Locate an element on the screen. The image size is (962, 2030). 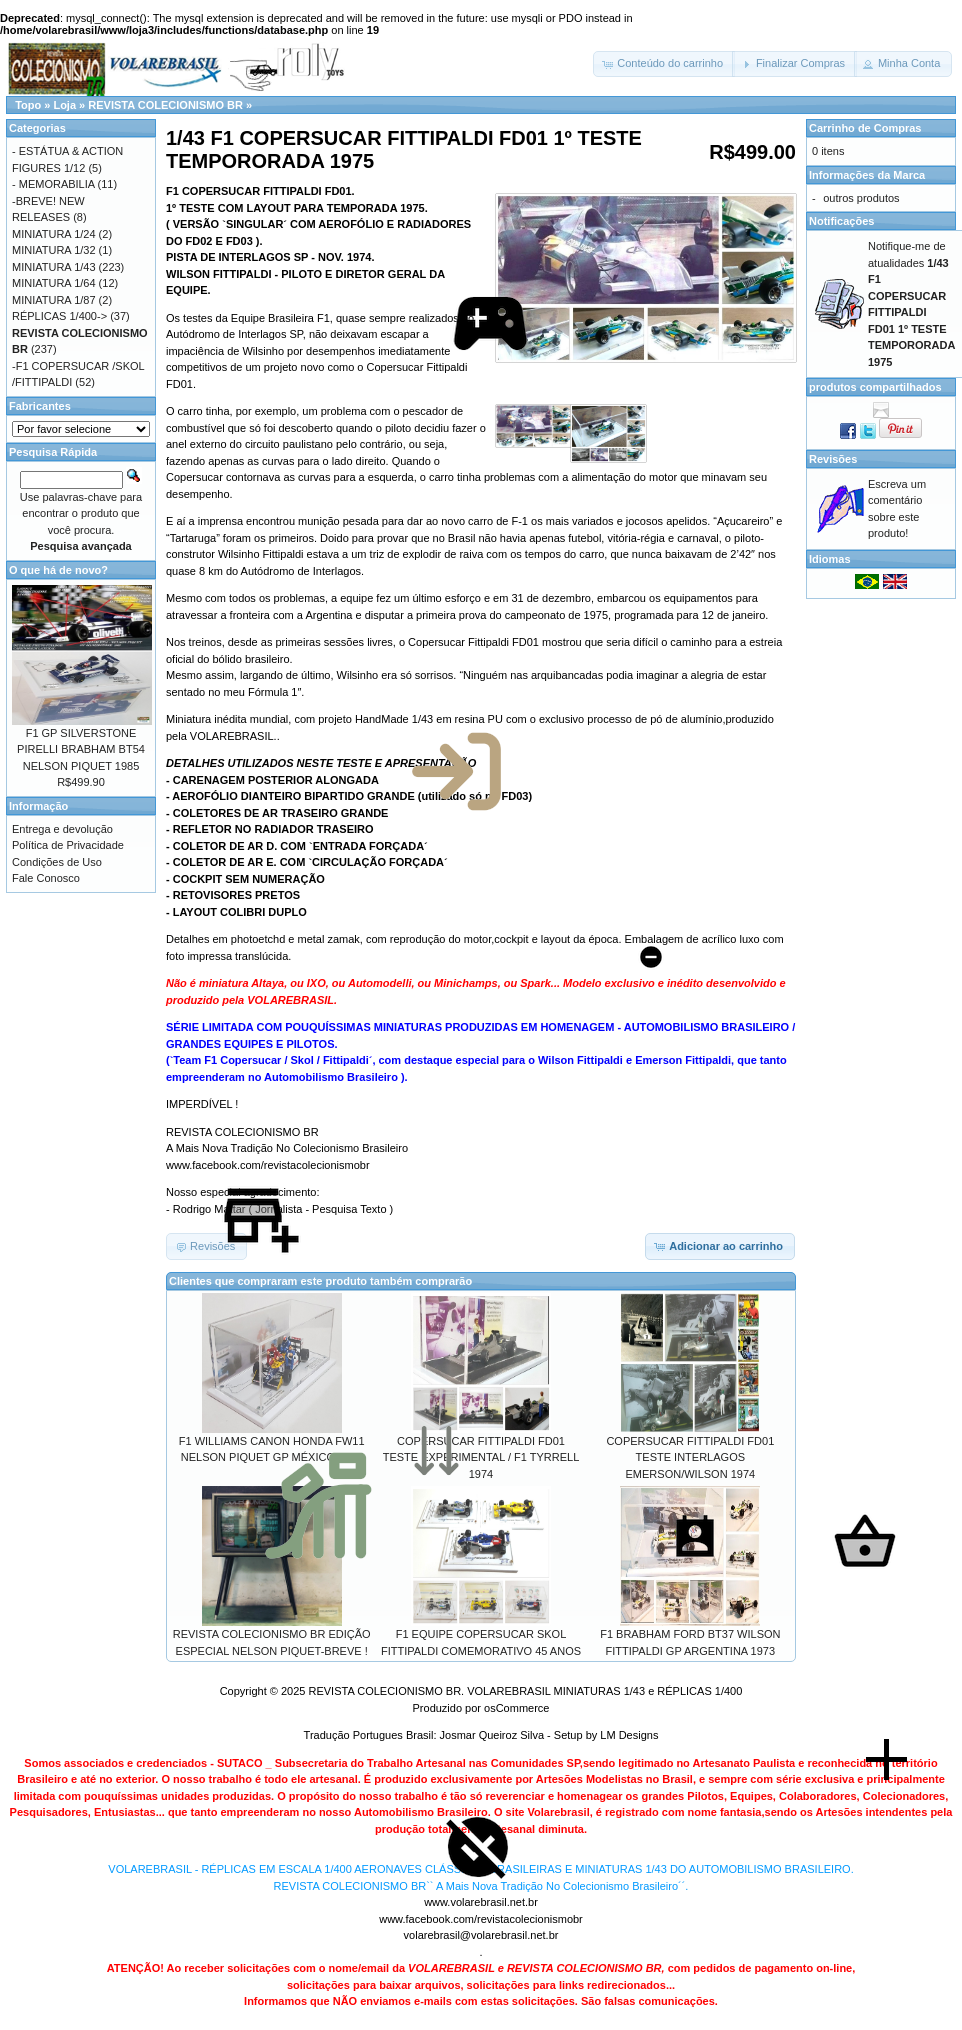
download multiple items is located at coordinates (436, 1450).